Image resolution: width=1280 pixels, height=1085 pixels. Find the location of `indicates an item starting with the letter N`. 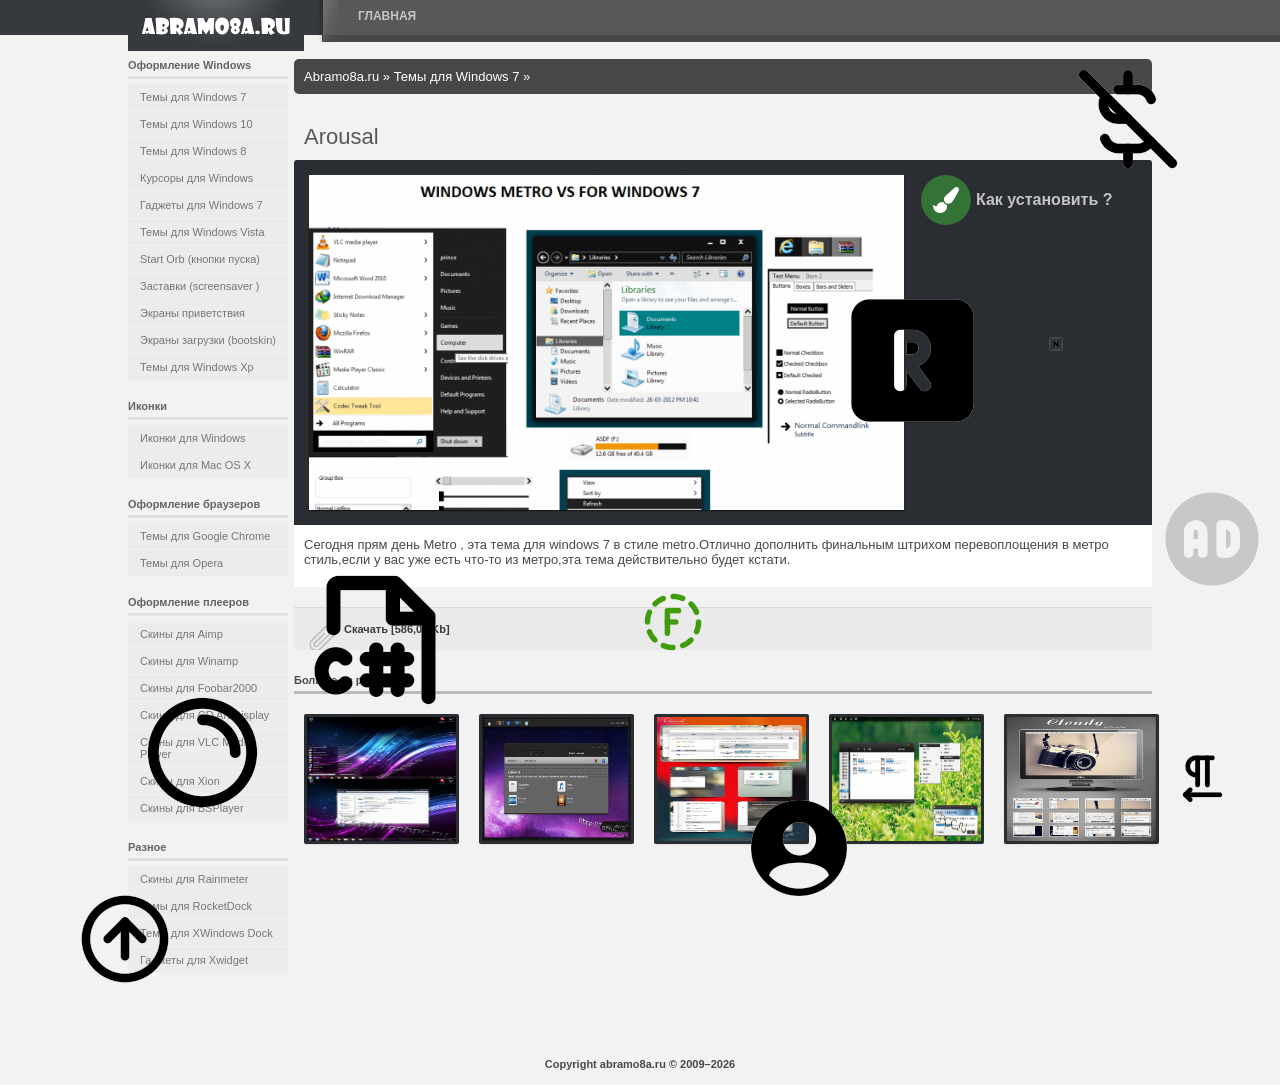

indicates an item starting with the letter N is located at coordinates (1056, 344).